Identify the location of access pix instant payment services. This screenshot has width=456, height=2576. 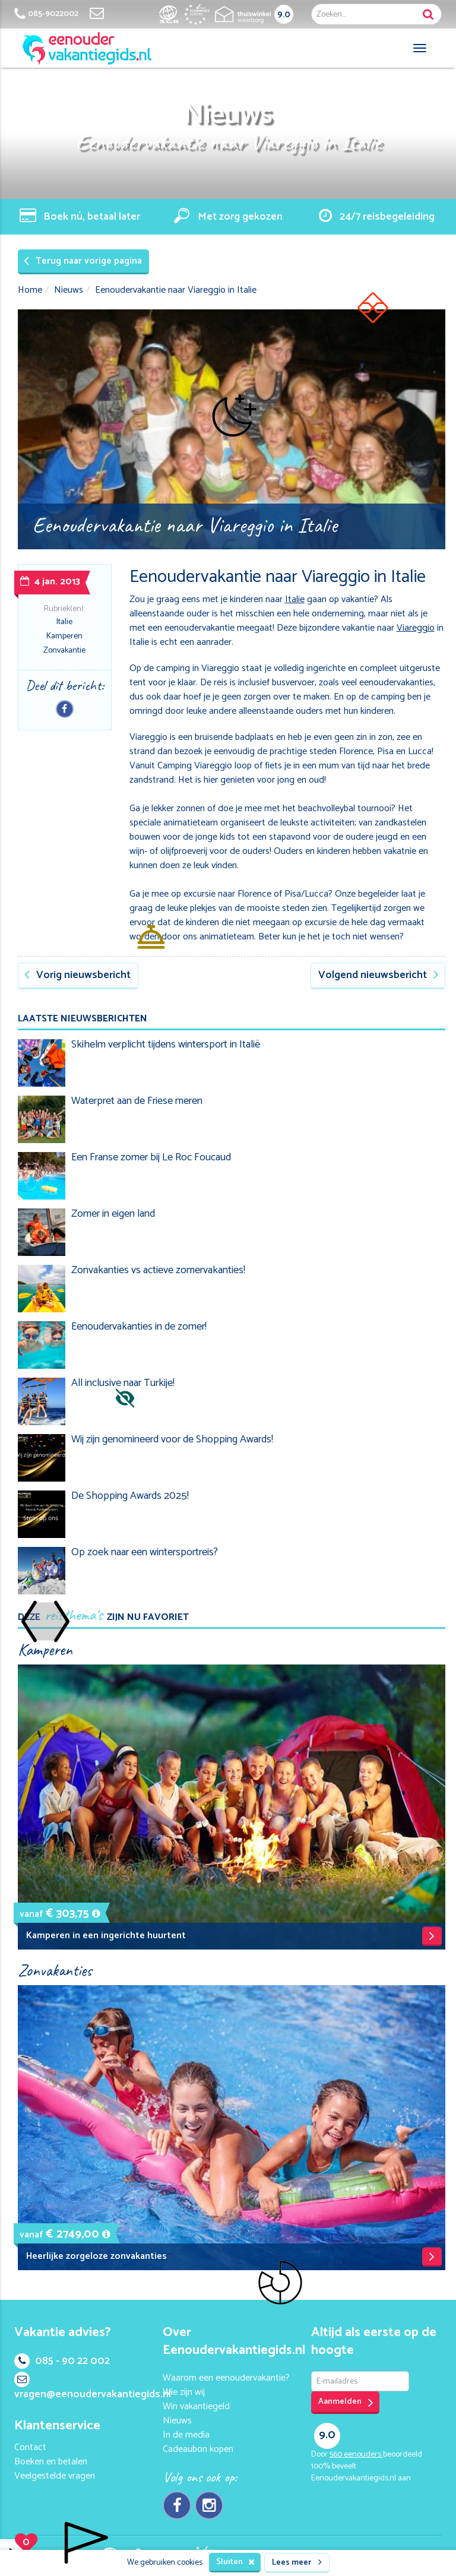
(373, 308).